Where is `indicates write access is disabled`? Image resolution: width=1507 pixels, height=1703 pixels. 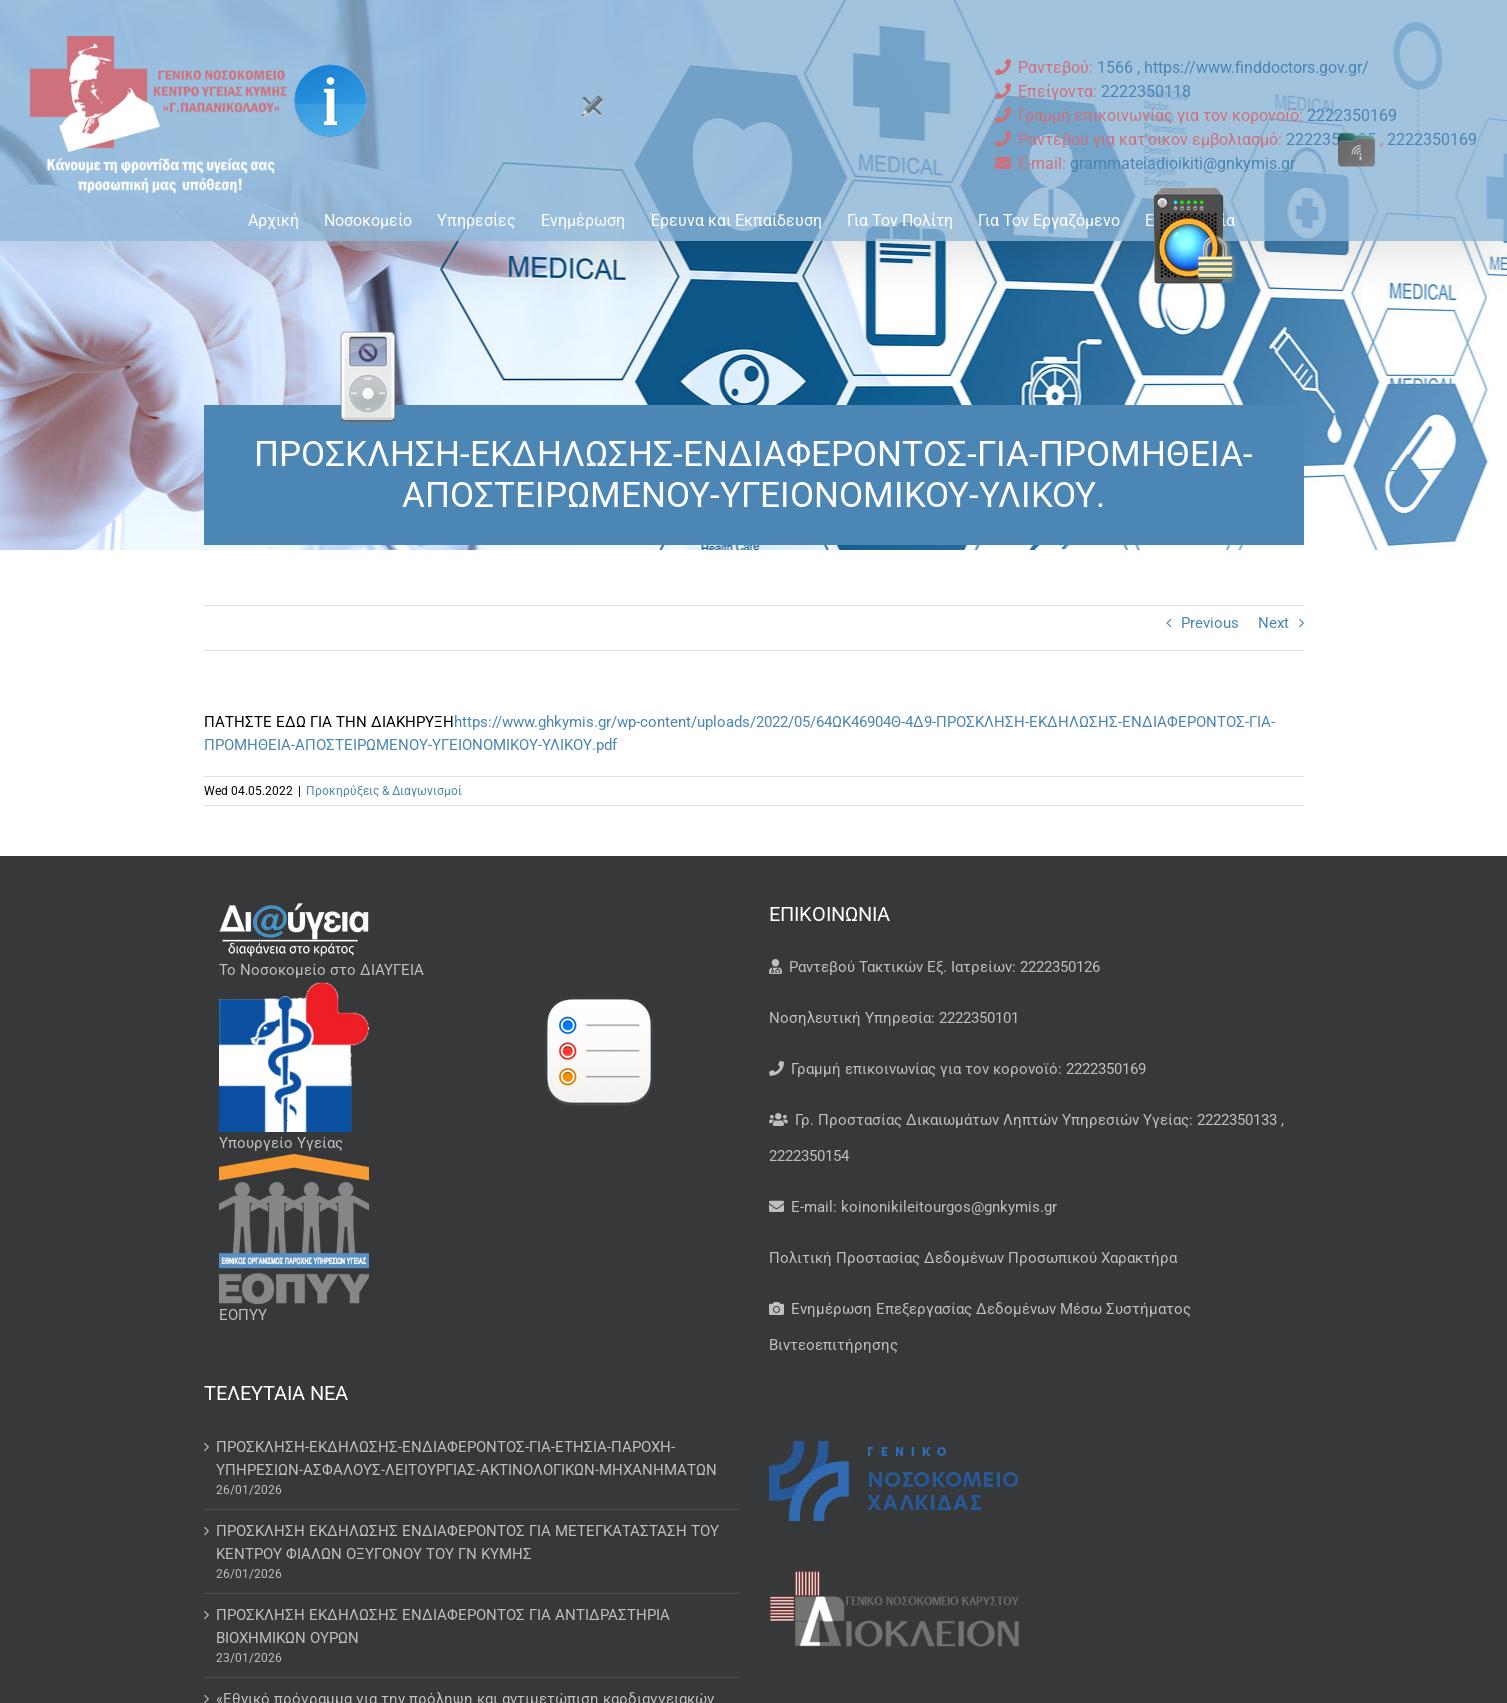 indicates write access is disabled is located at coordinates (592, 106).